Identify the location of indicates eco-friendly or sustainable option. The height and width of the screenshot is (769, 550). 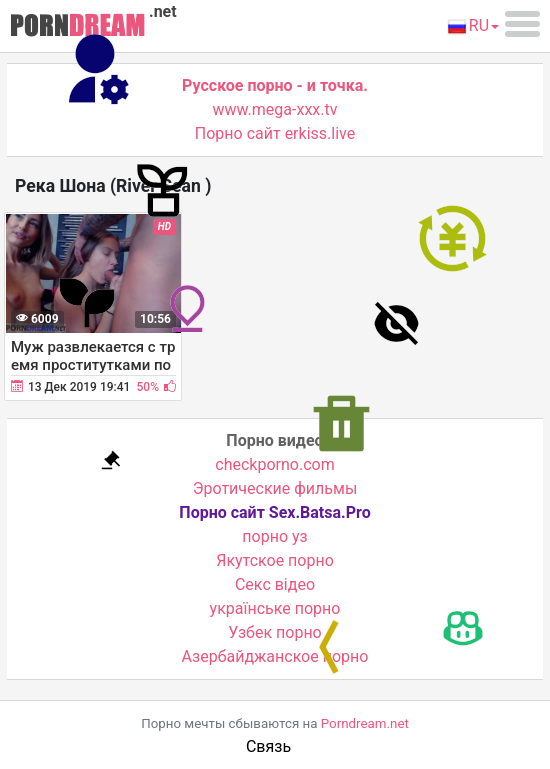
(87, 303).